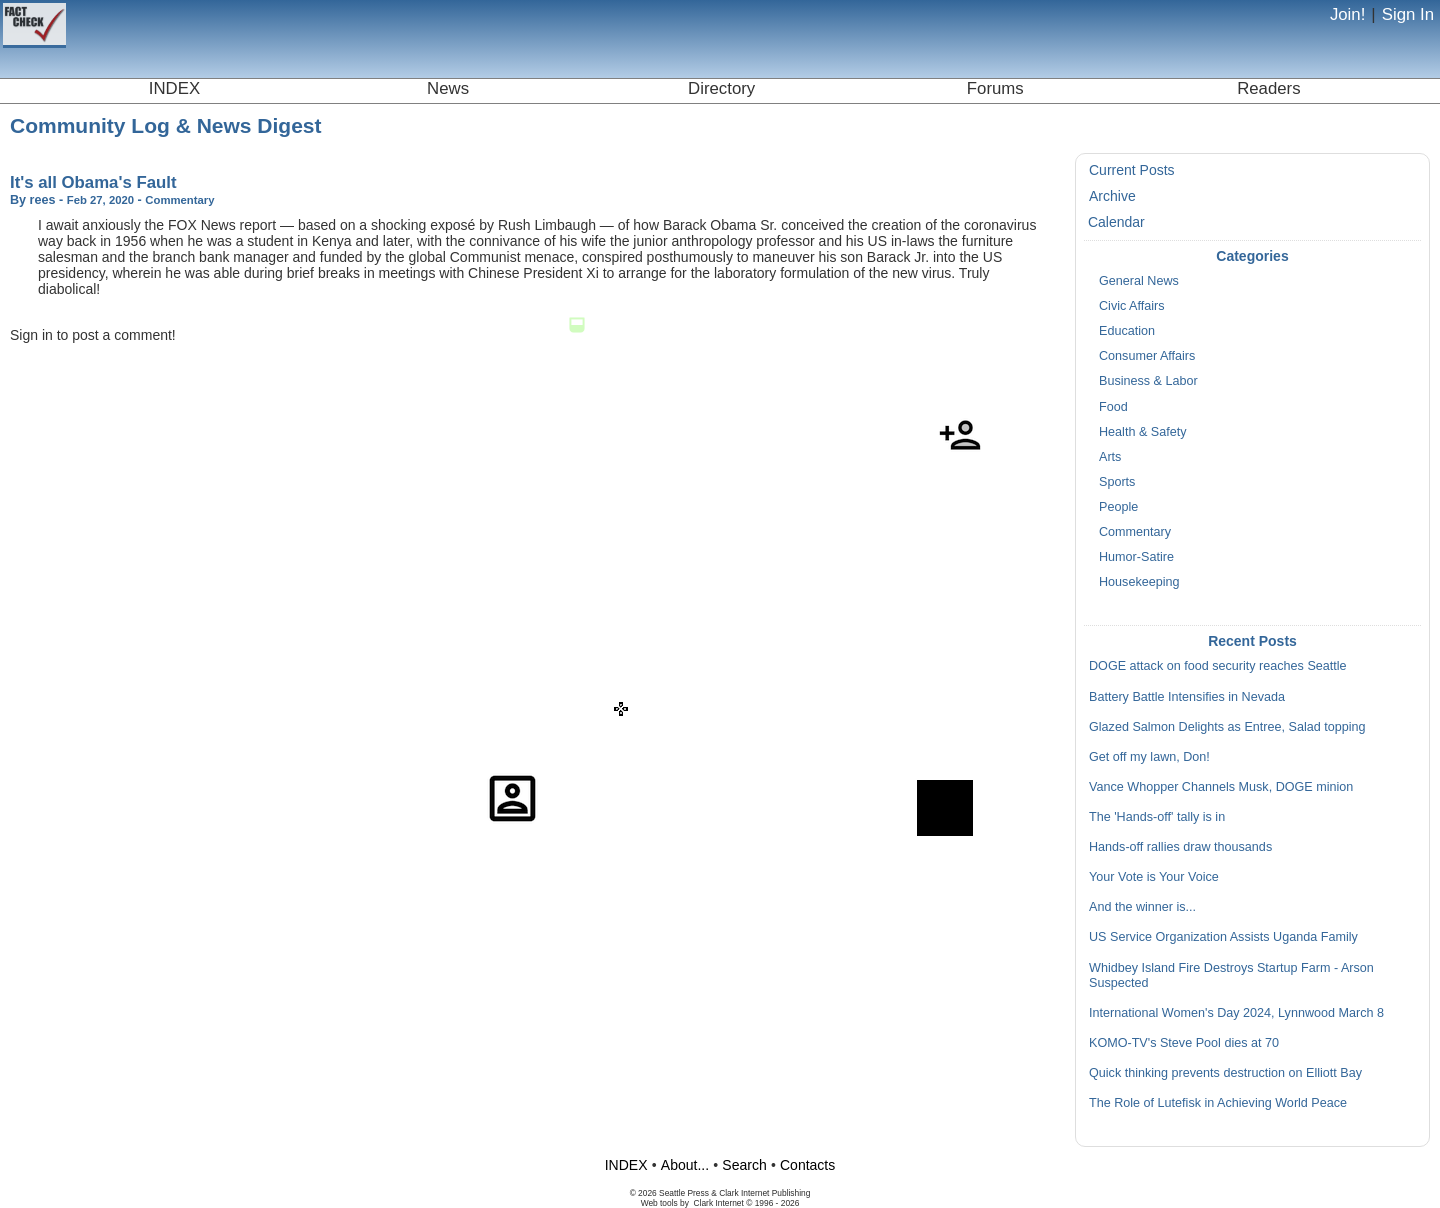 The width and height of the screenshot is (1440, 1208). Describe the element at coordinates (621, 709) in the screenshot. I see `access games or gaming section` at that location.